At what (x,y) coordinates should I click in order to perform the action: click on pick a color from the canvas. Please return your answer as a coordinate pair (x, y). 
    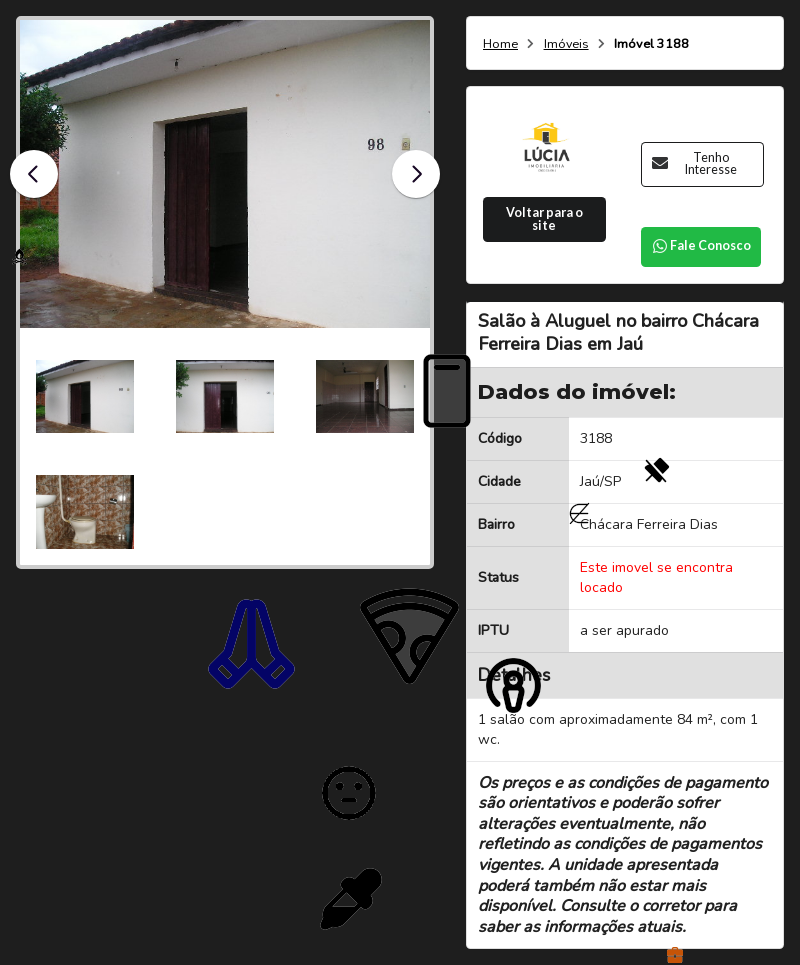
    Looking at the image, I should click on (351, 899).